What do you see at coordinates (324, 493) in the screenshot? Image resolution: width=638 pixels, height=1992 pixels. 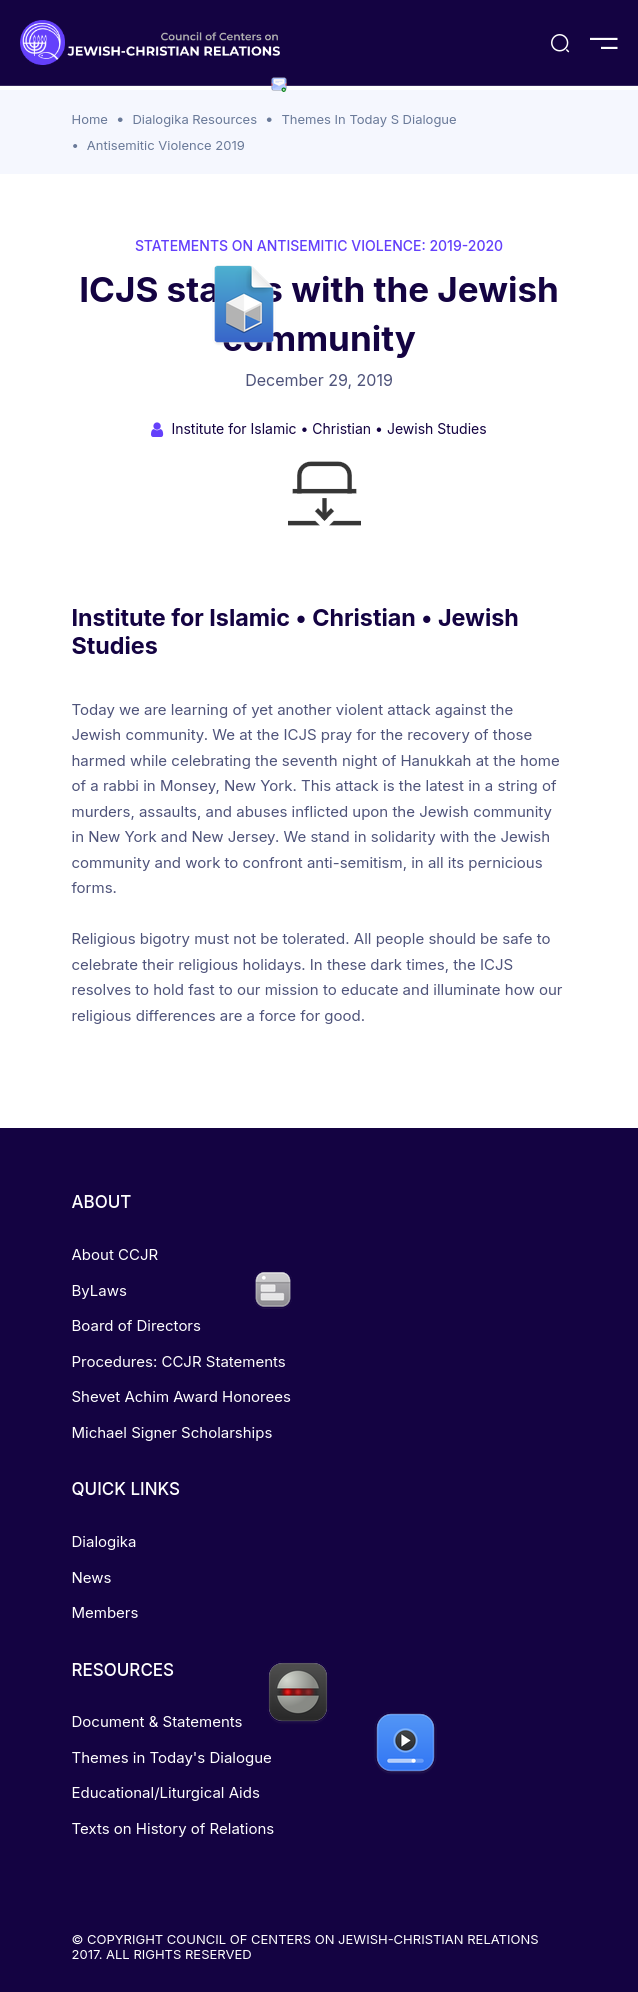 I see `minimize window to dock` at bounding box center [324, 493].